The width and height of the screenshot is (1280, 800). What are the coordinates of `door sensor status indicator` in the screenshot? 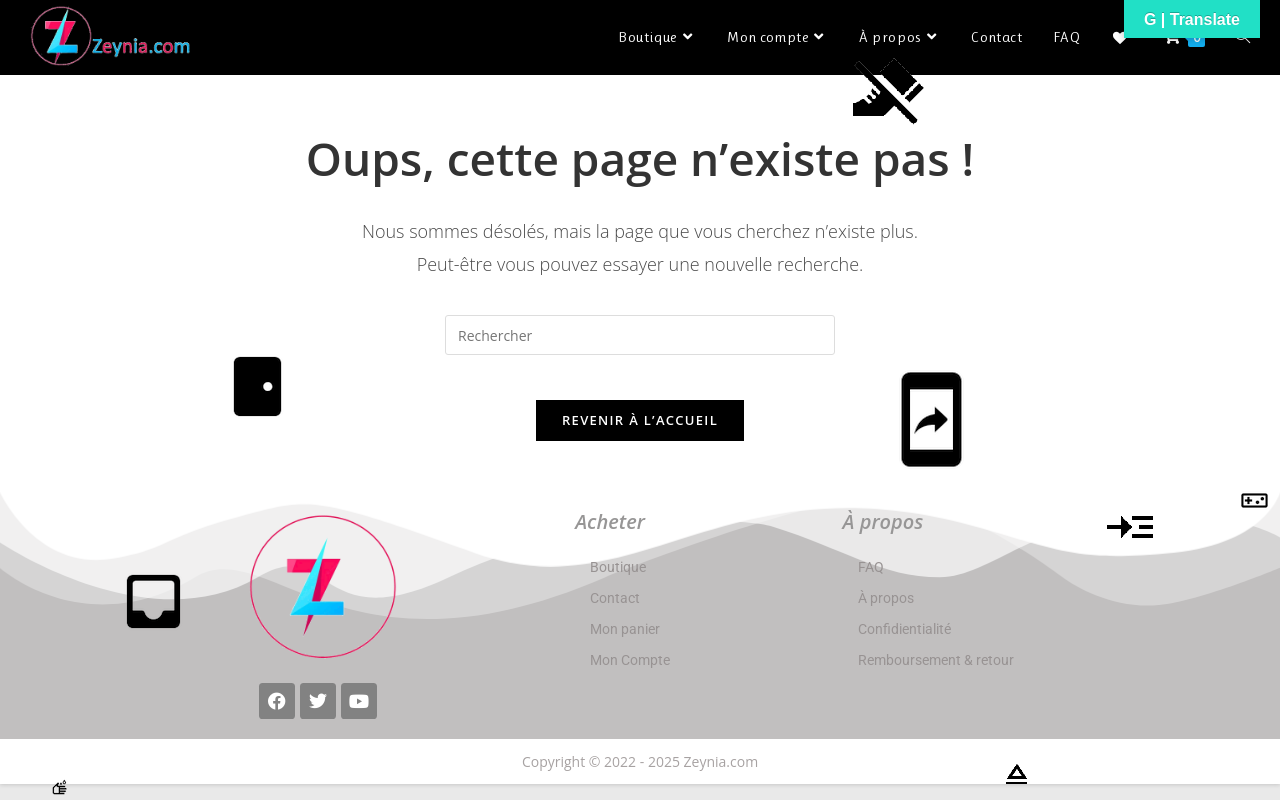 It's located at (257, 386).